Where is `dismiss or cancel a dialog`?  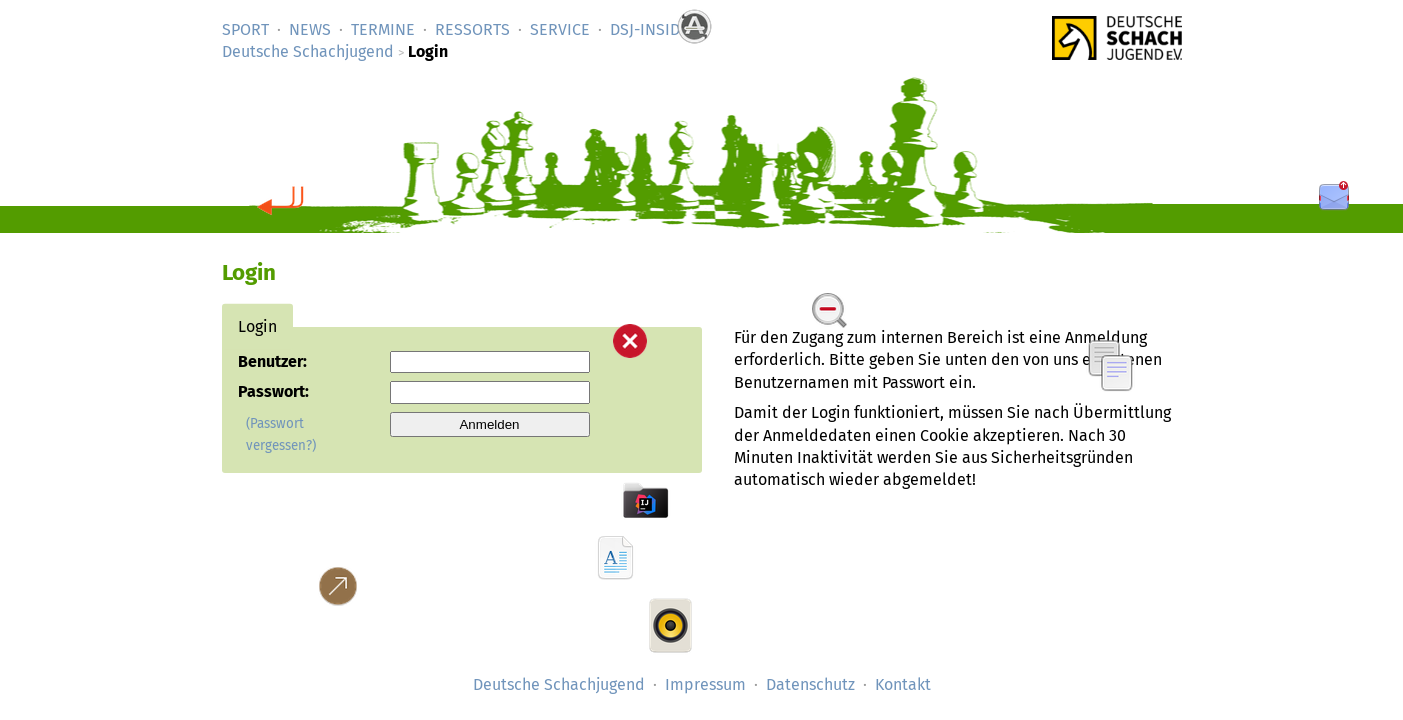
dismiss or cancel a dialog is located at coordinates (630, 341).